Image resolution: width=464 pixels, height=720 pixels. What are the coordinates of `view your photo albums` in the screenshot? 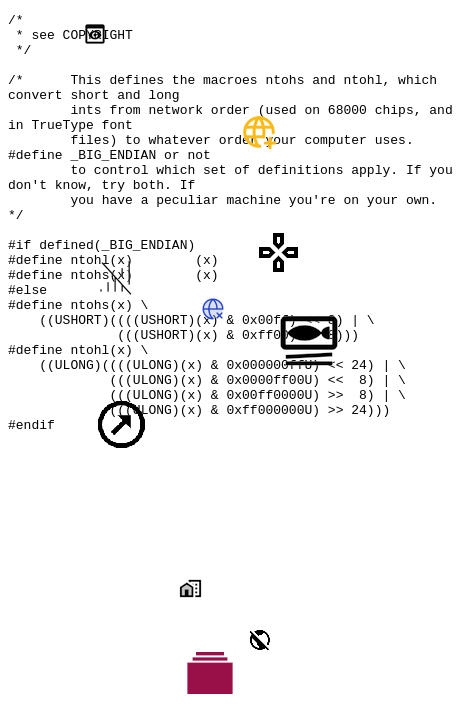 It's located at (210, 673).